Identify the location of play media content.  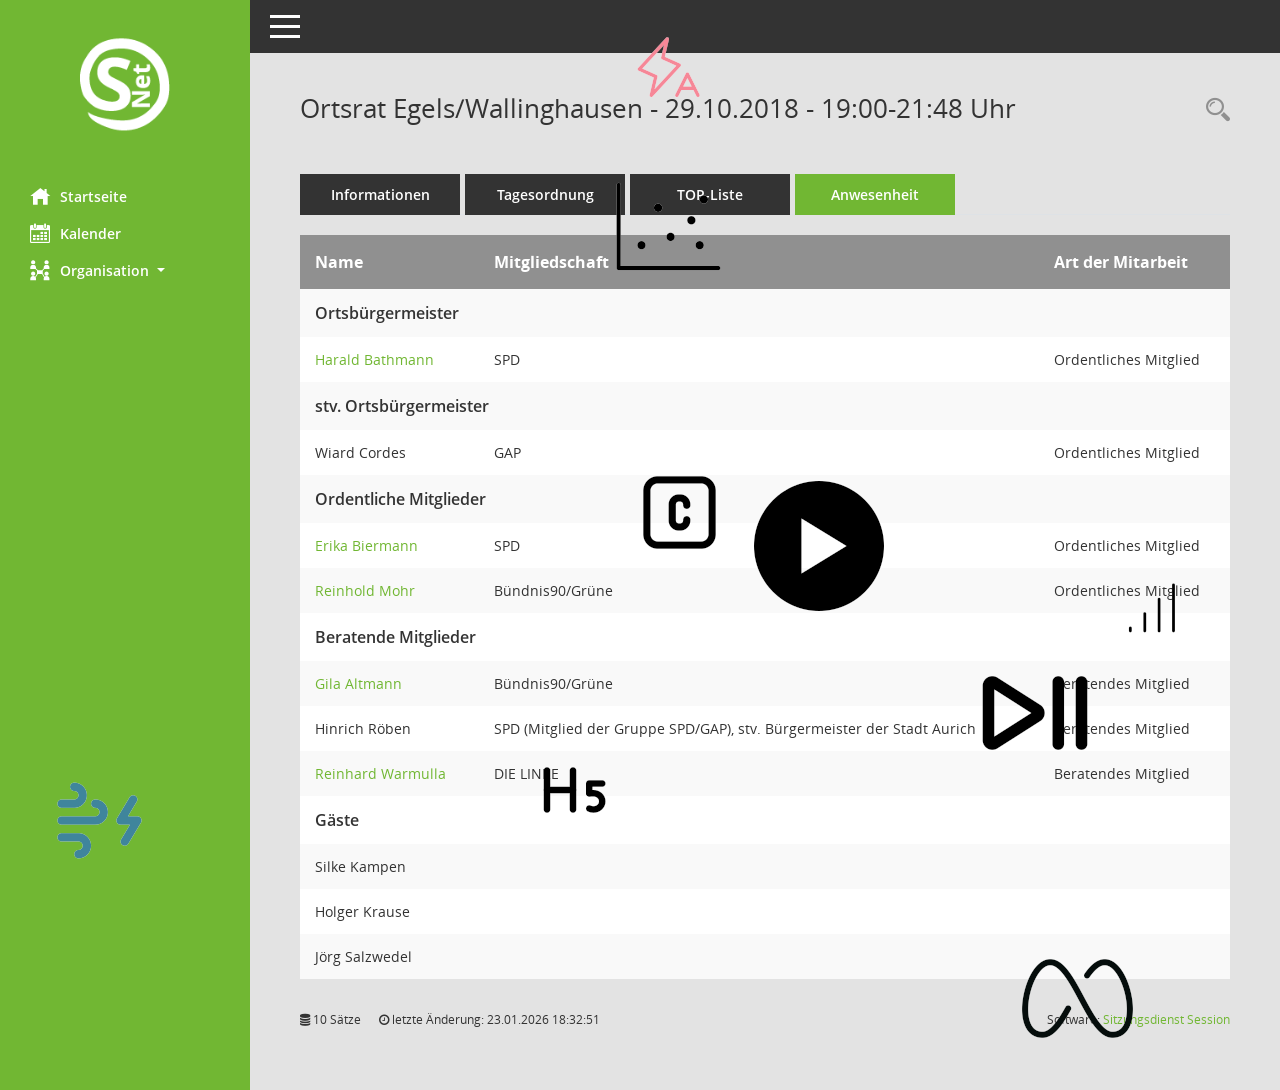
(819, 546).